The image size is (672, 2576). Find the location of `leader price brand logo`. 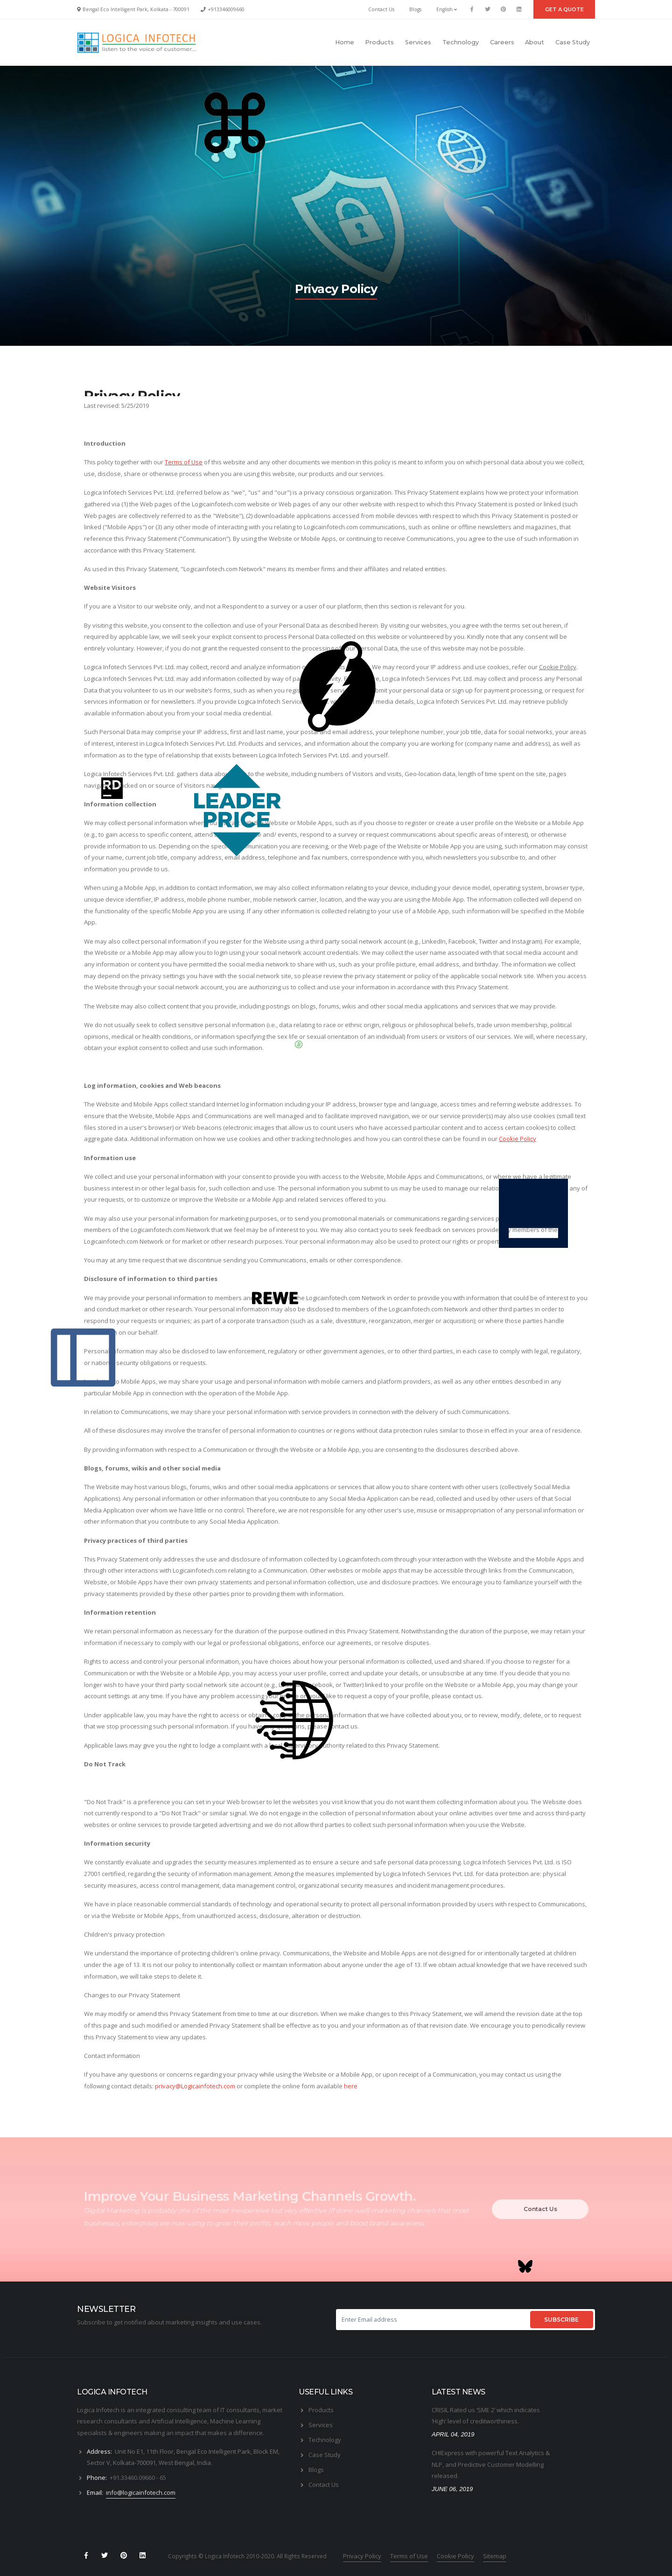

leader price brand logo is located at coordinates (238, 810).